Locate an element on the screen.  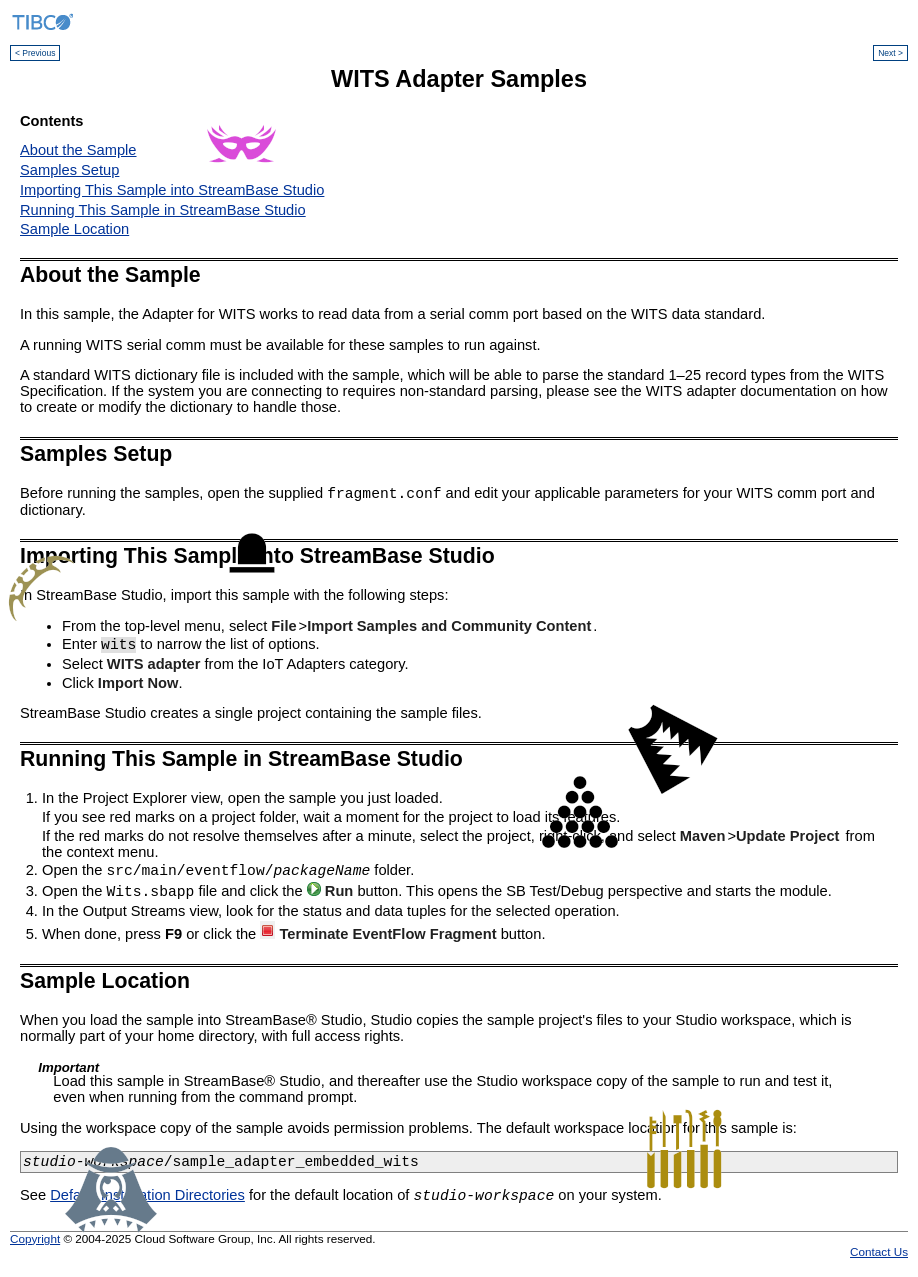
attach or clip items together is located at coordinates (673, 750).